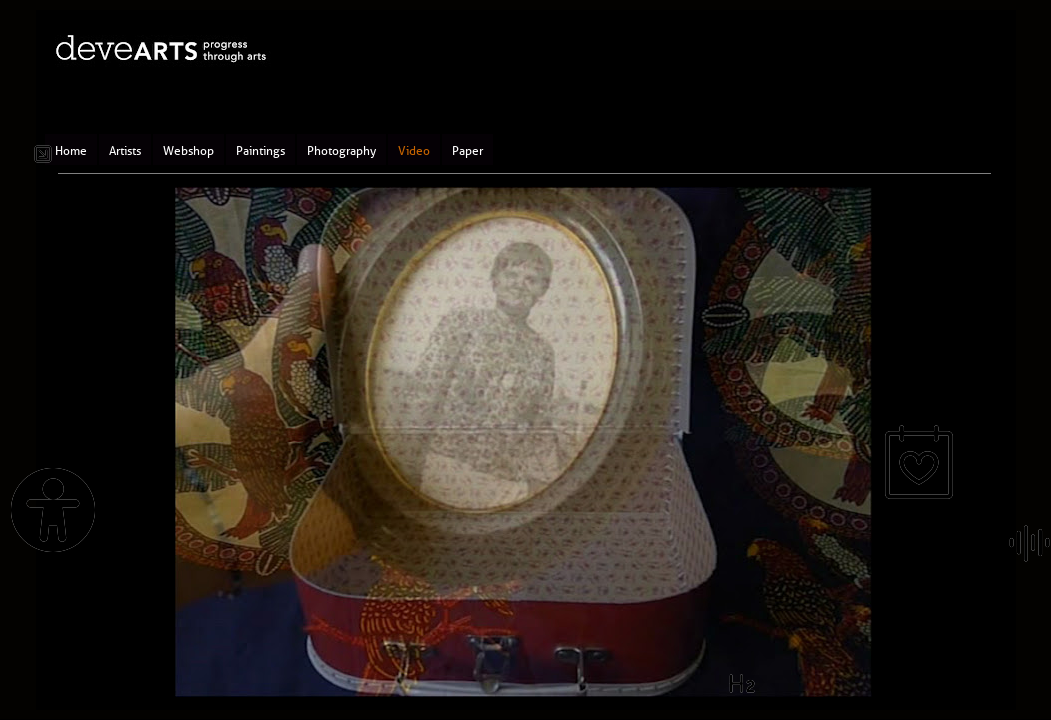 This screenshot has width=1051, height=720. What do you see at coordinates (1029, 543) in the screenshot?
I see `audio playback or sound visualization` at bounding box center [1029, 543].